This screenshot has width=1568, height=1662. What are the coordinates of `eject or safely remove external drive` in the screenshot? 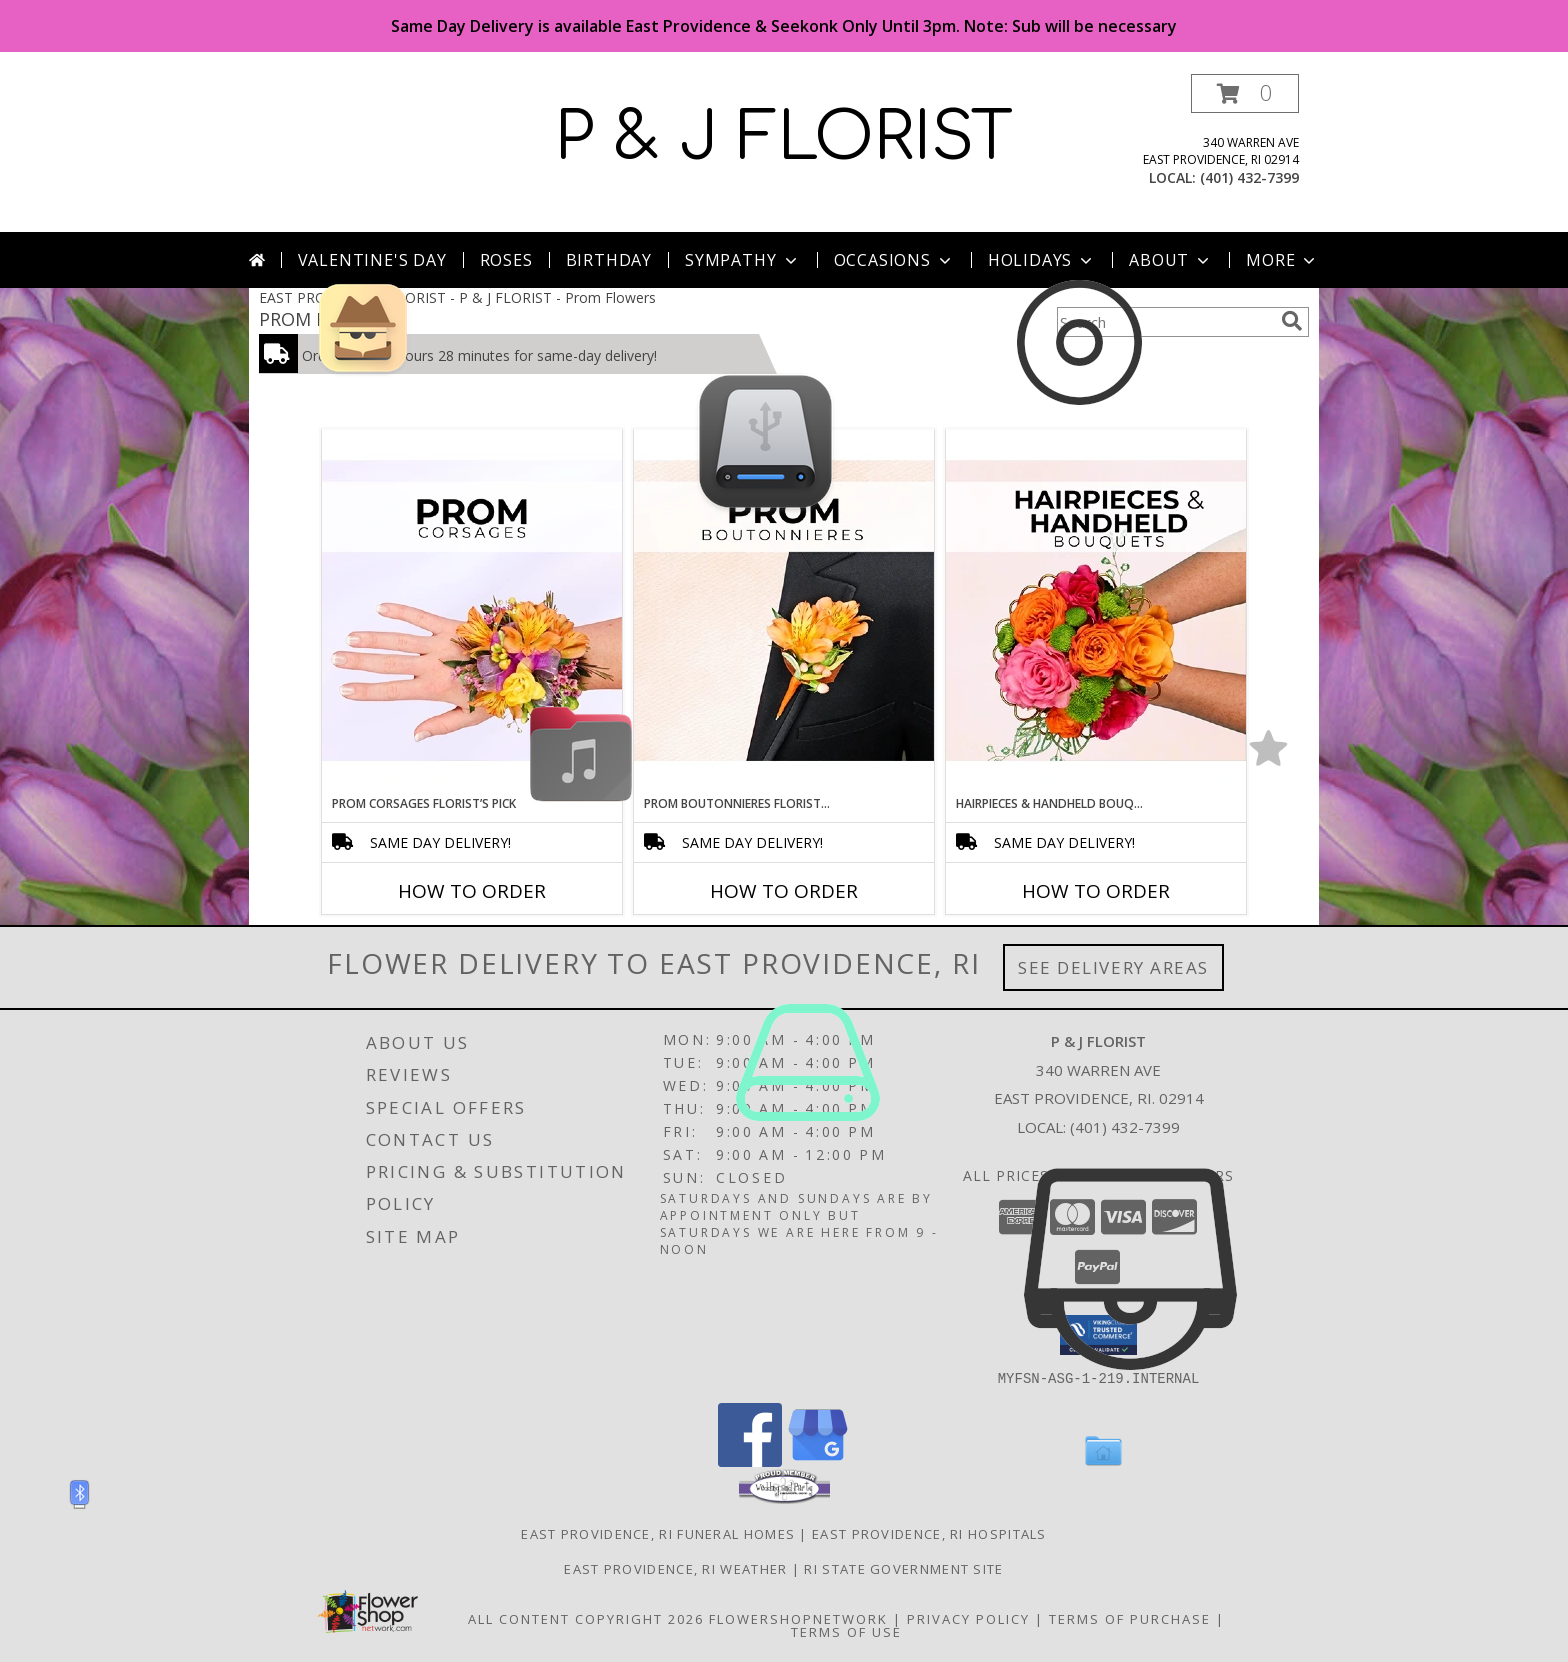 It's located at (808, 1058).